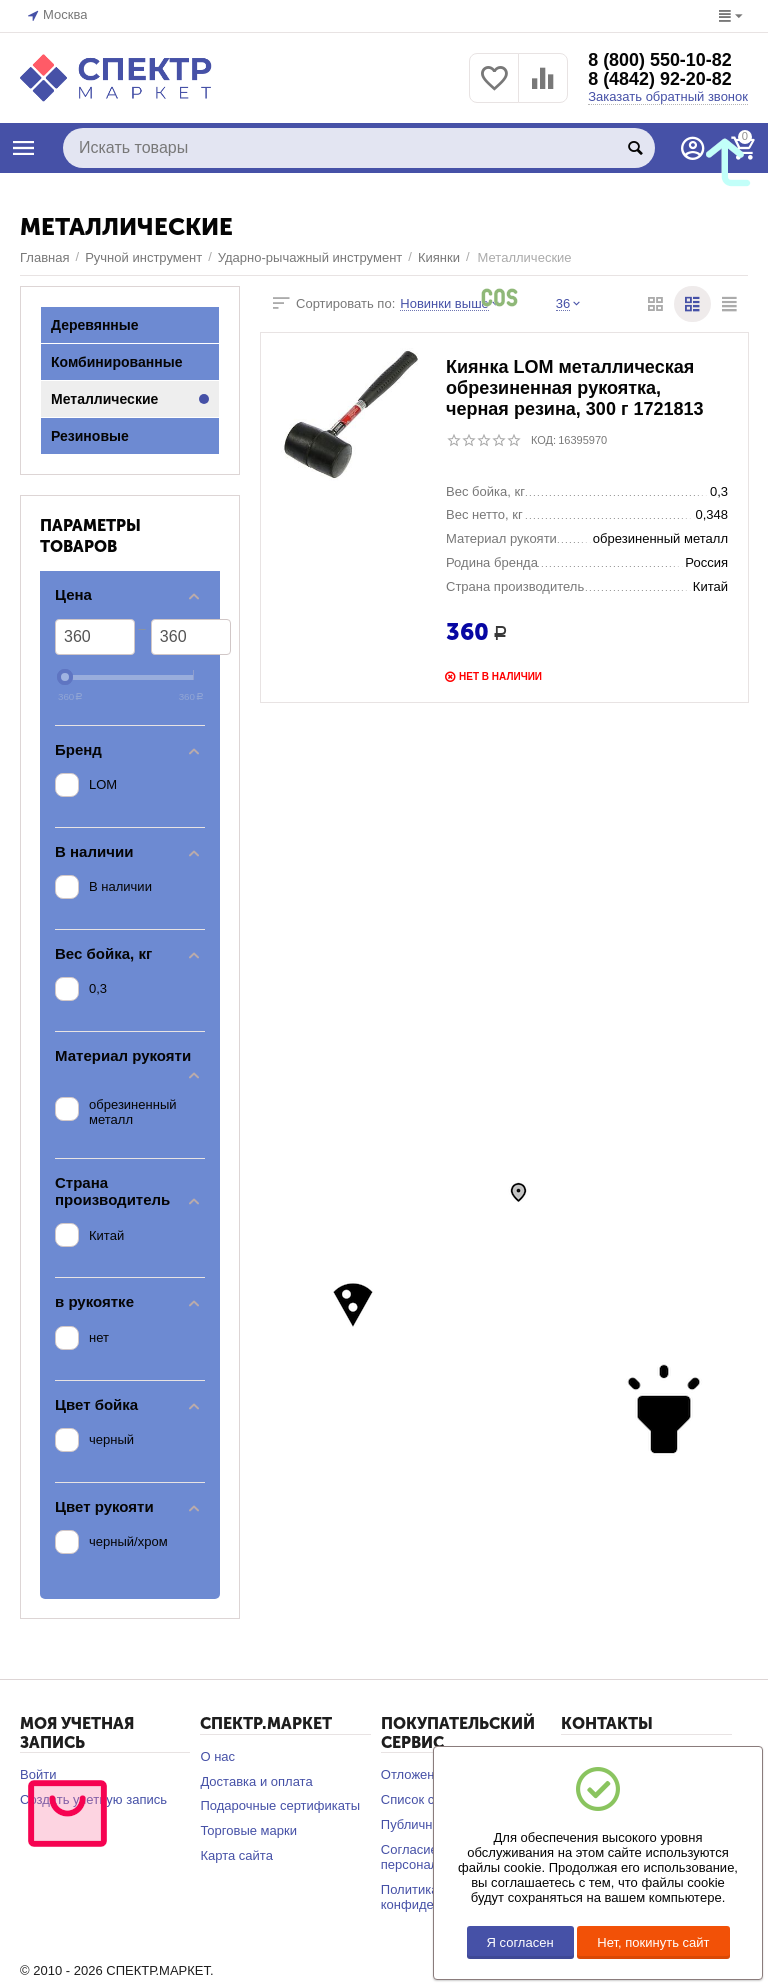 The width and height of the screenshot is (768, 1985). Describe the element at coordinates (728, 164) in the screenshot. I see `go back and up in navigation hierarchy` at that location.